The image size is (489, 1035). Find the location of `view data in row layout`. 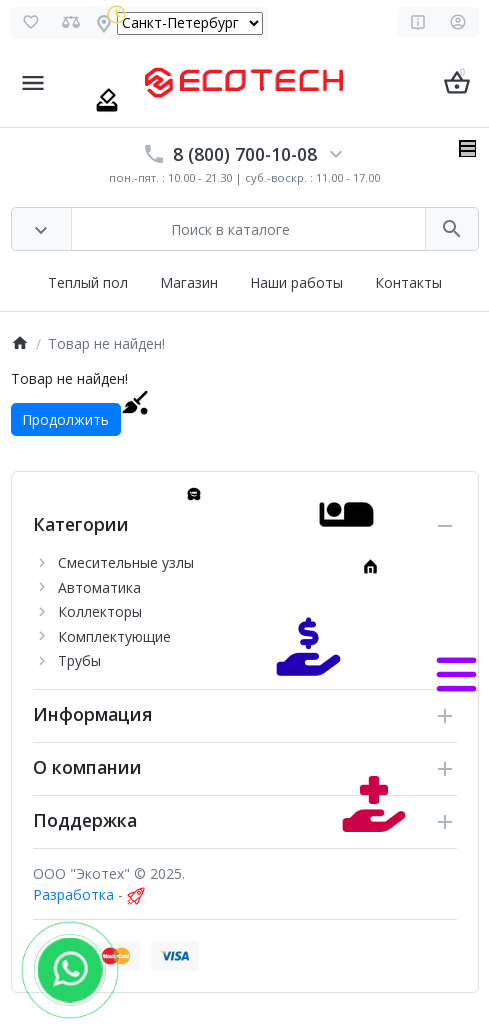

view data in row layout is located at coordinates (467, 148).